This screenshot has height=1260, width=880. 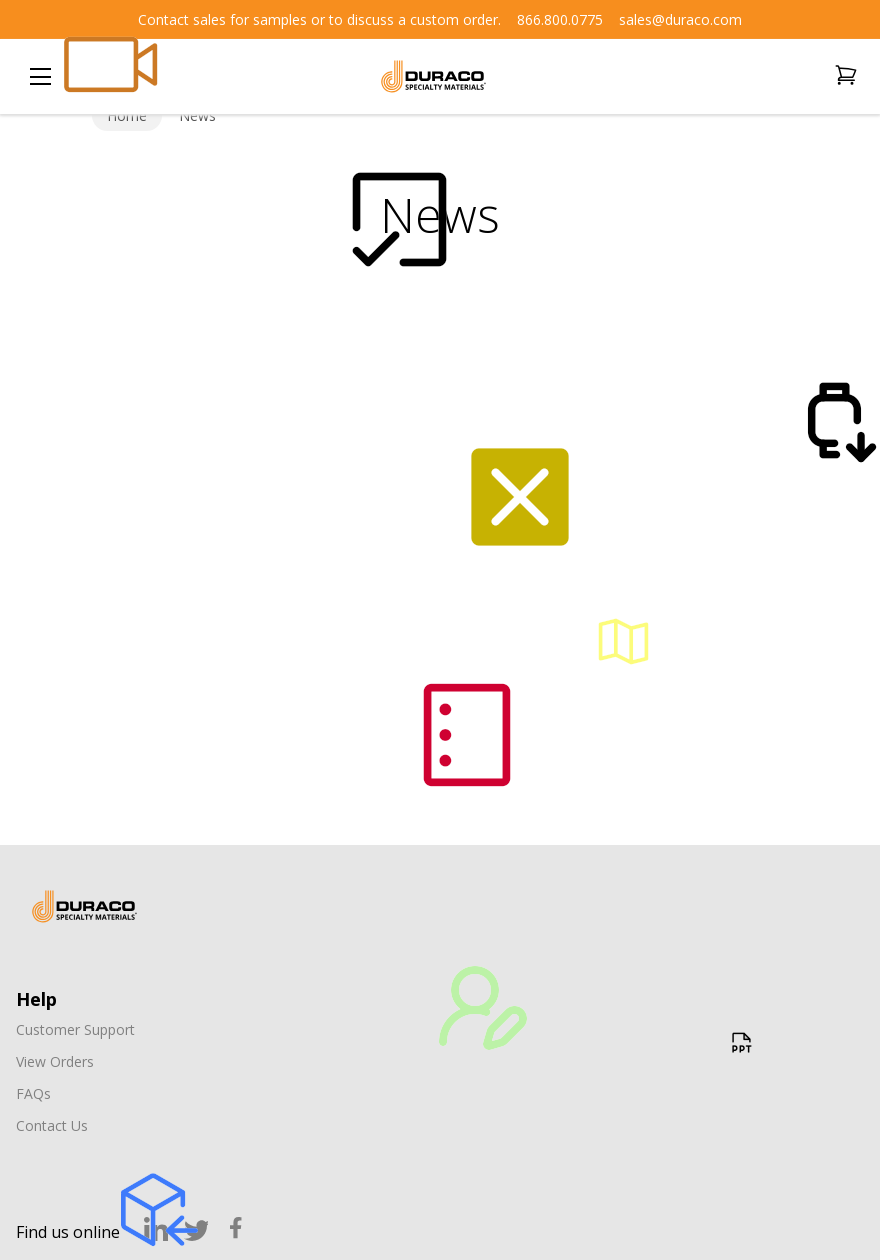 What do you see at coordinates (741, 1043) in the screenshot?
I see `open a PowerPoint presentation file` at bounding box center [741, 1043].